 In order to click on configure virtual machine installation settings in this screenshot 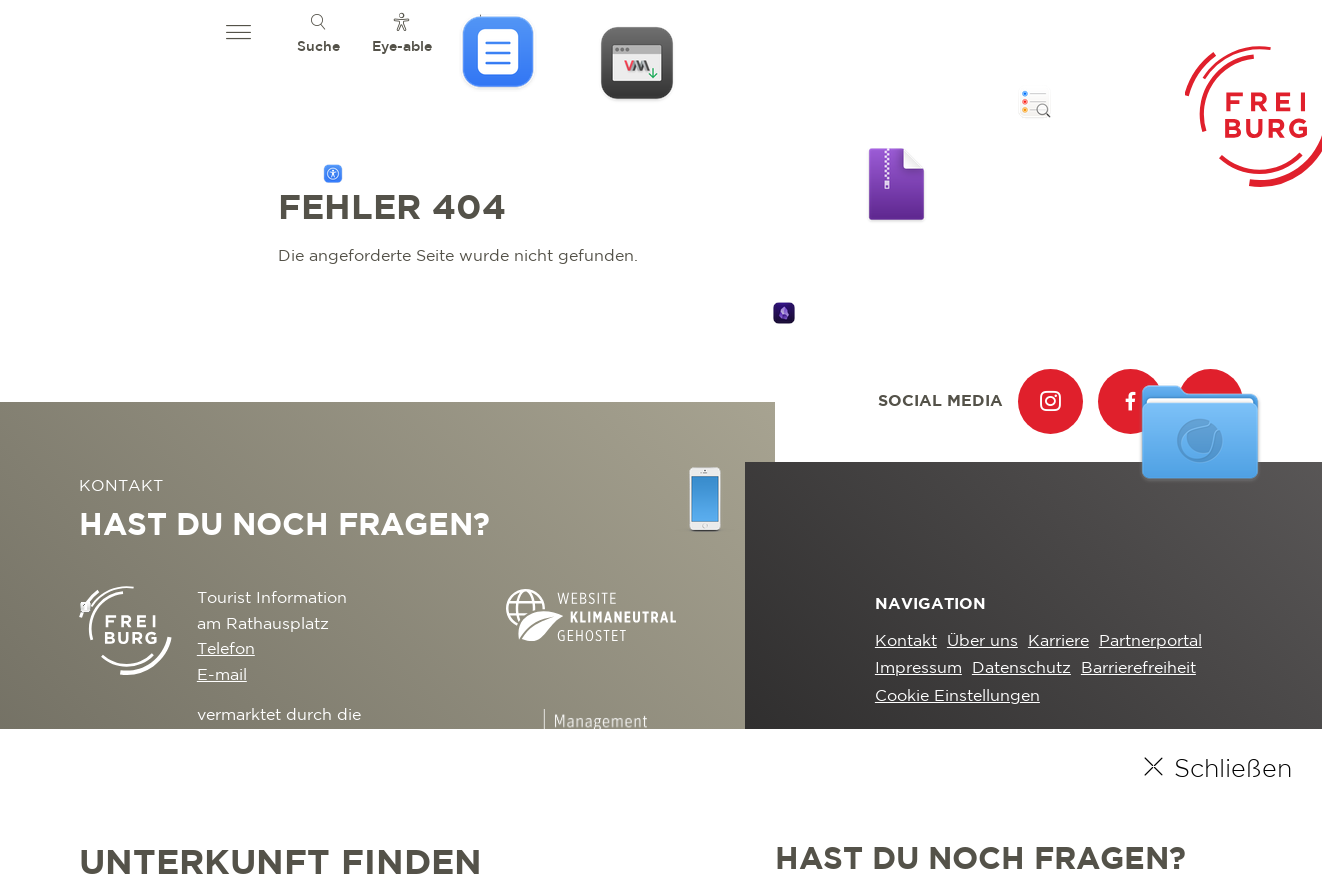, I will do `click(637, 63)`.